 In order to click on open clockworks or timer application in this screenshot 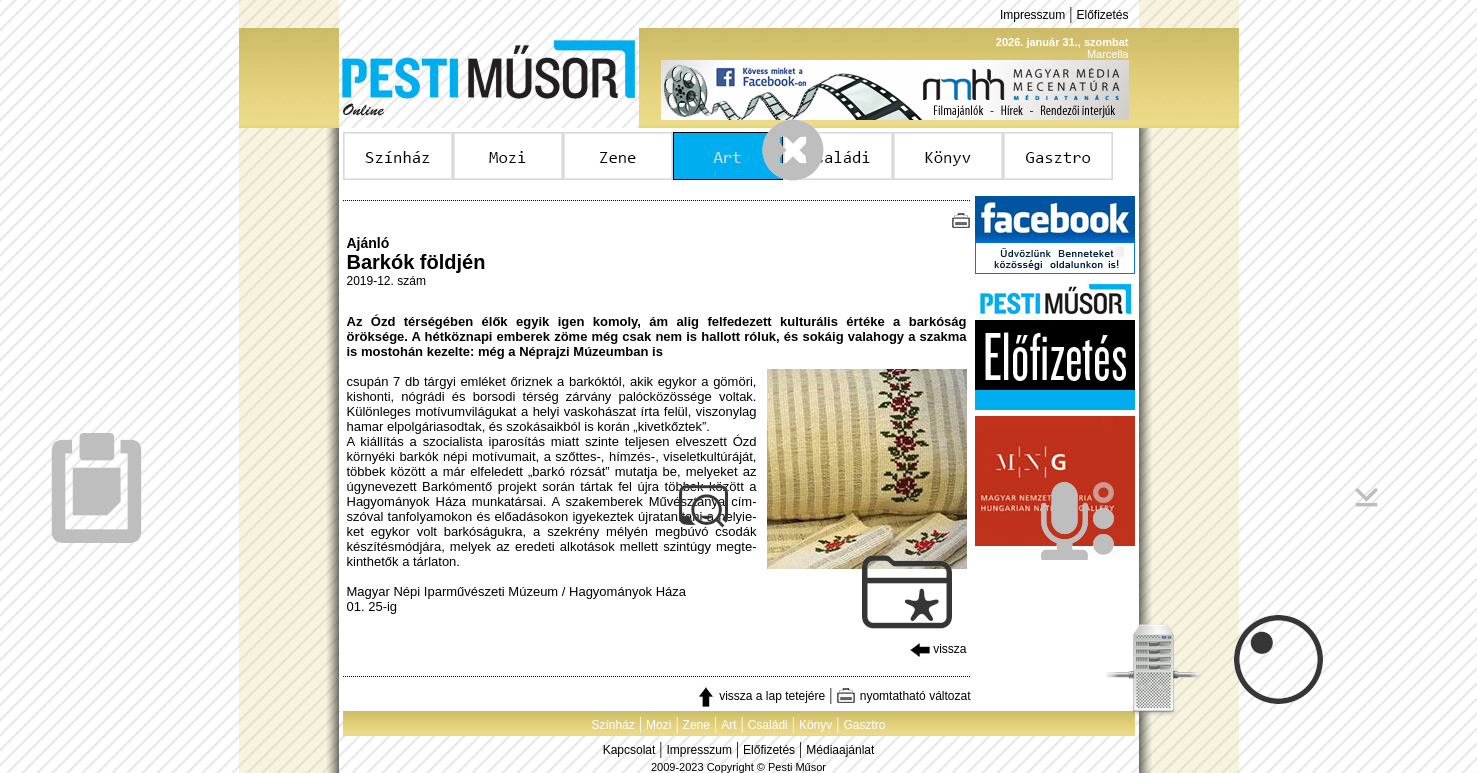, I will do `click(1278, 659)`.